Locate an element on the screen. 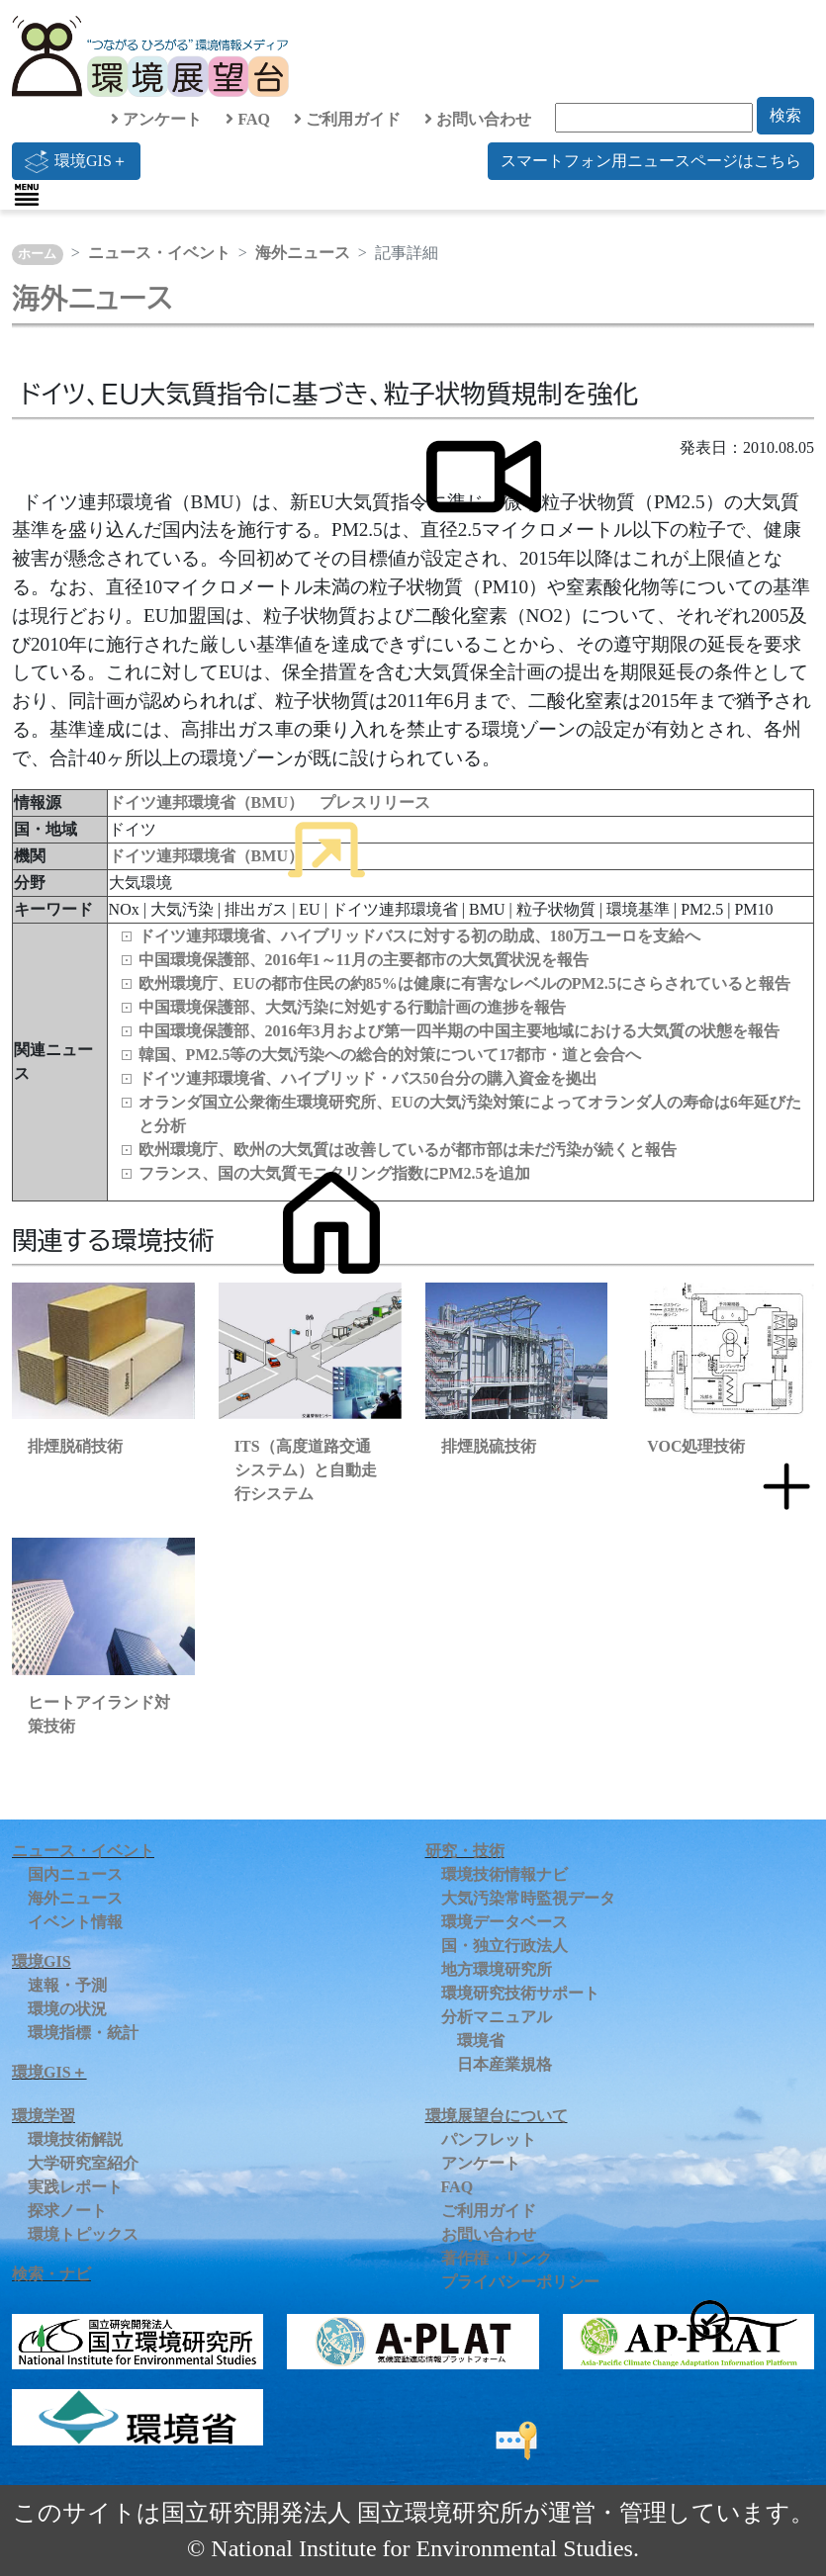 The height and width of the screenshot is (2576, 826). manage saved passwords and login credentials is located at coordinates (516, 2441).